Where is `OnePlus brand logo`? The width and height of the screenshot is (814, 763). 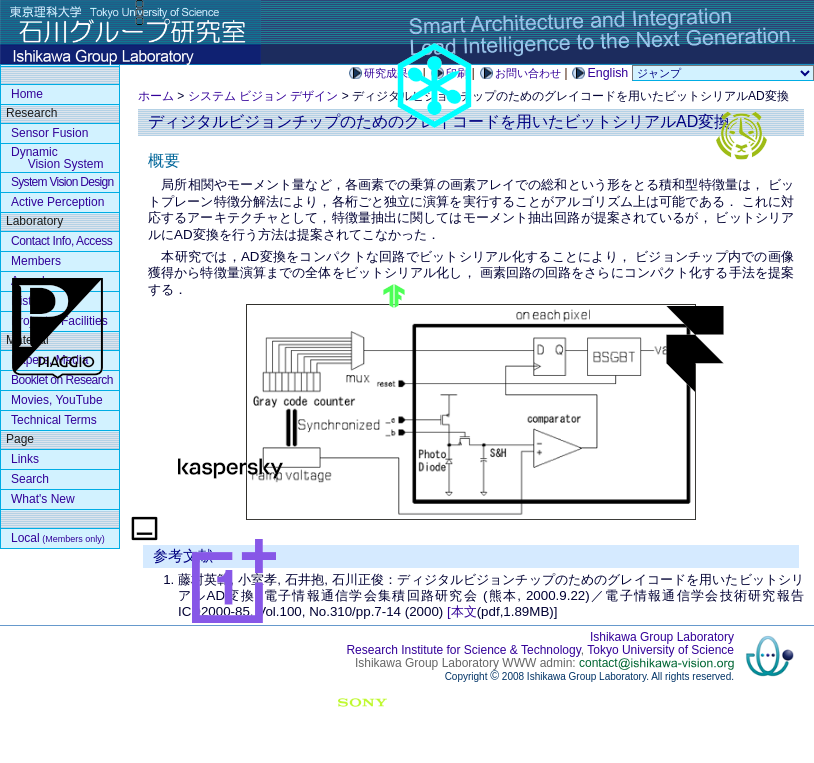
OnePlus brand logo is located at coordinates (234, 581).